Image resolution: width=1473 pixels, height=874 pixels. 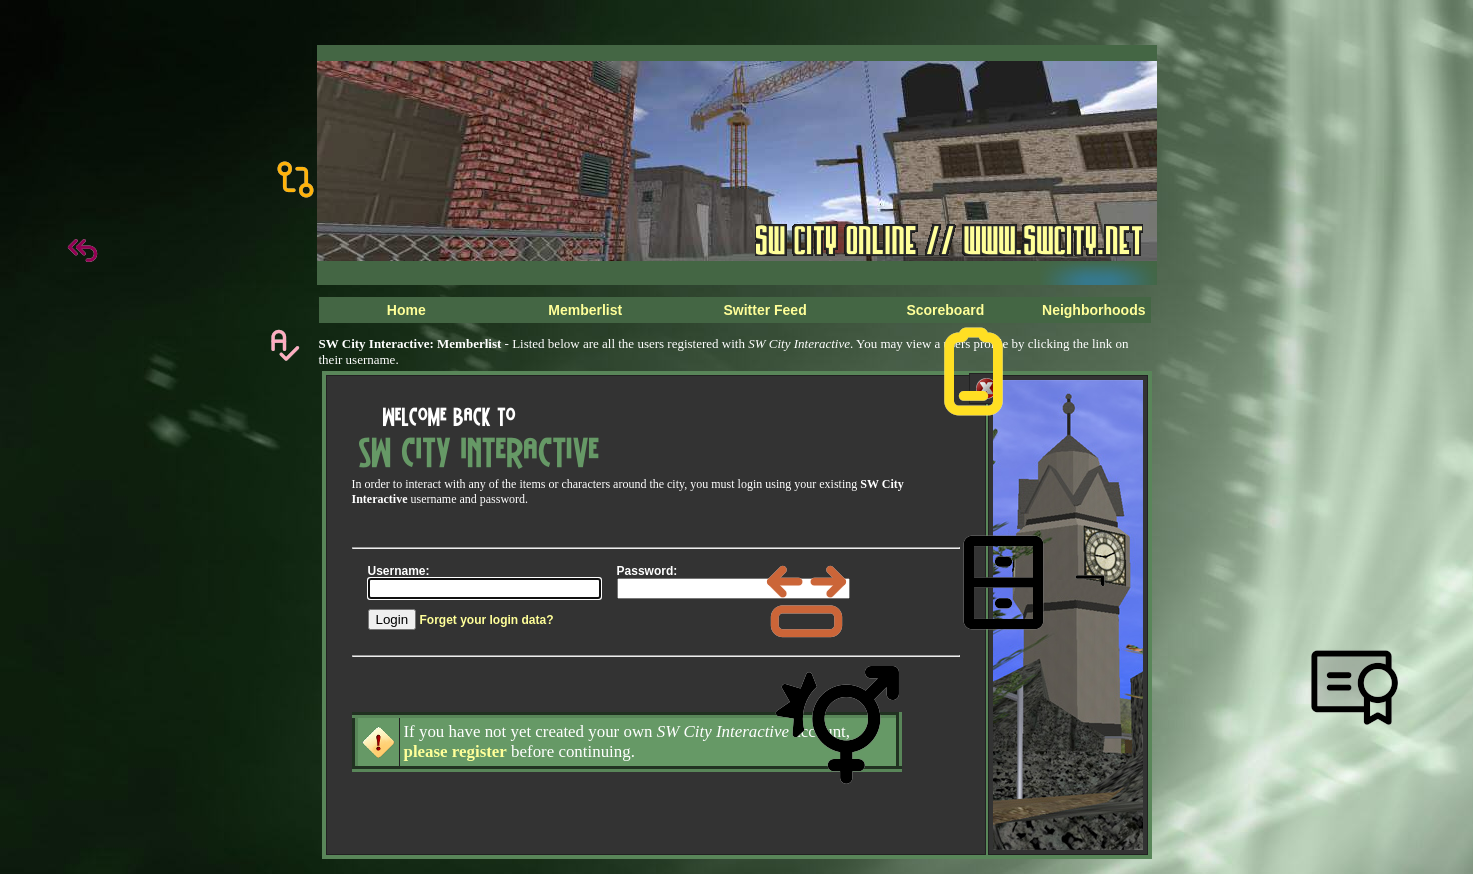 I want to click on indicates low battery level, so click(x=973, y=371).